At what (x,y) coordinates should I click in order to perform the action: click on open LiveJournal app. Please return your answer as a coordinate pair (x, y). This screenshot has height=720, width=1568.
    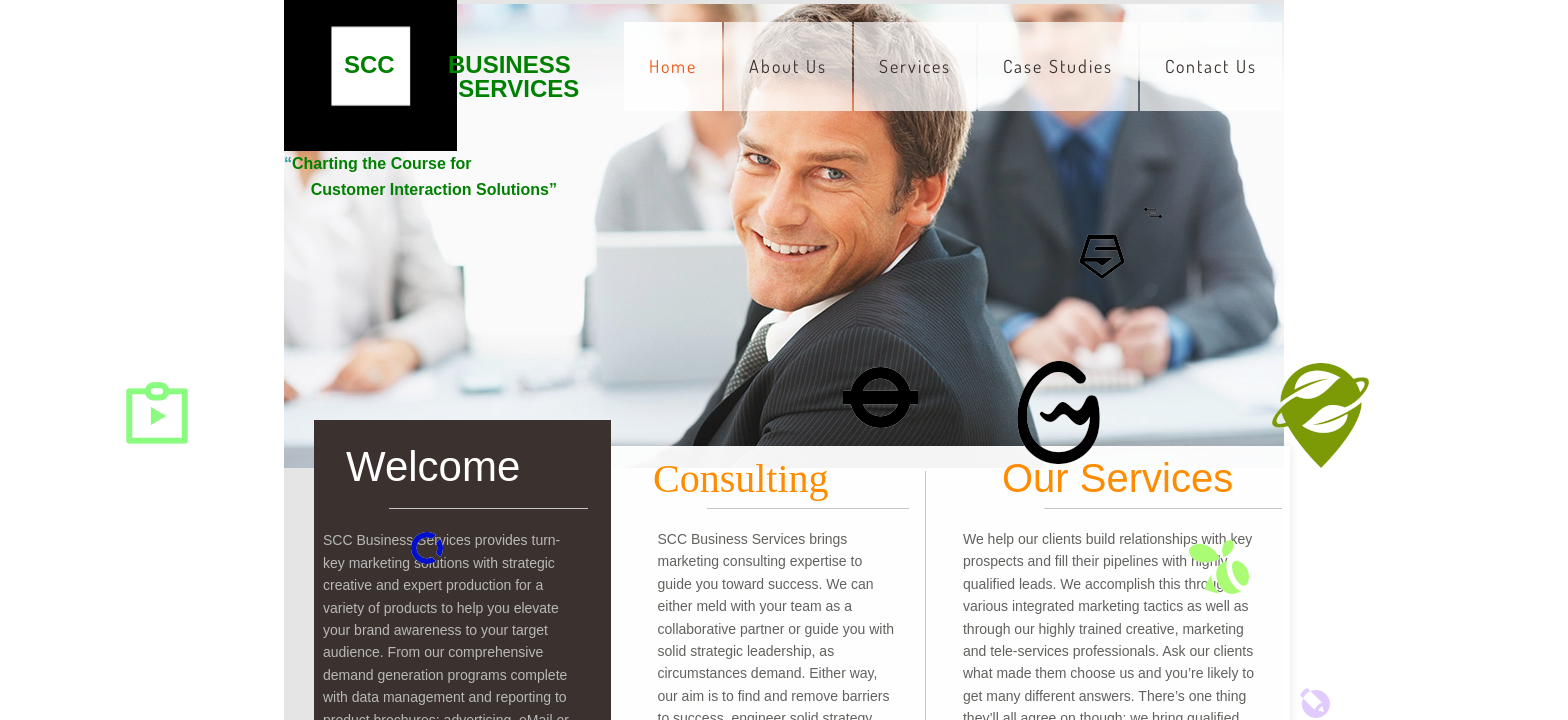
    Looking at the image, I should click on (1315, 703).